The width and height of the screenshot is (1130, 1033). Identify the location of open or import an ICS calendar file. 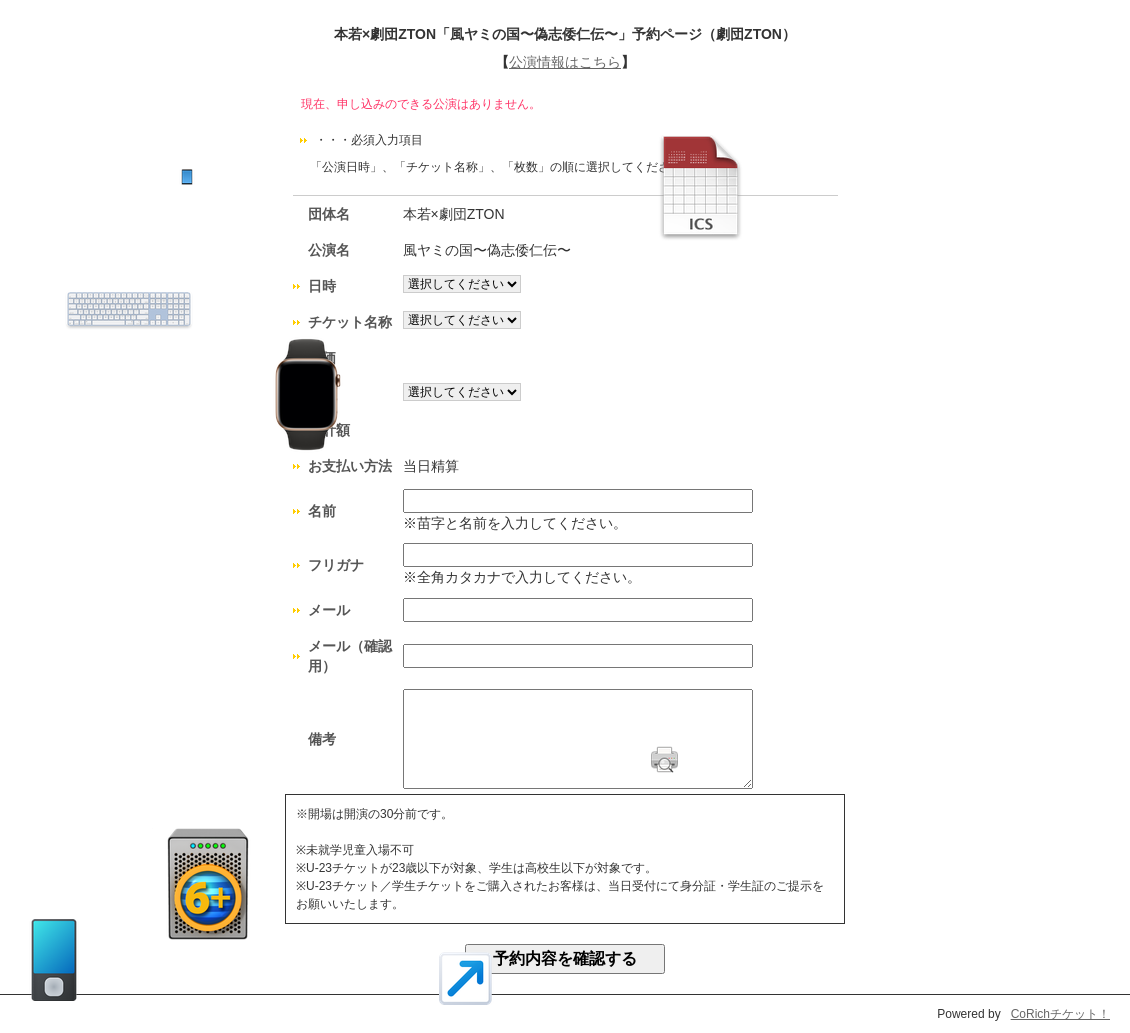
(701, 188).